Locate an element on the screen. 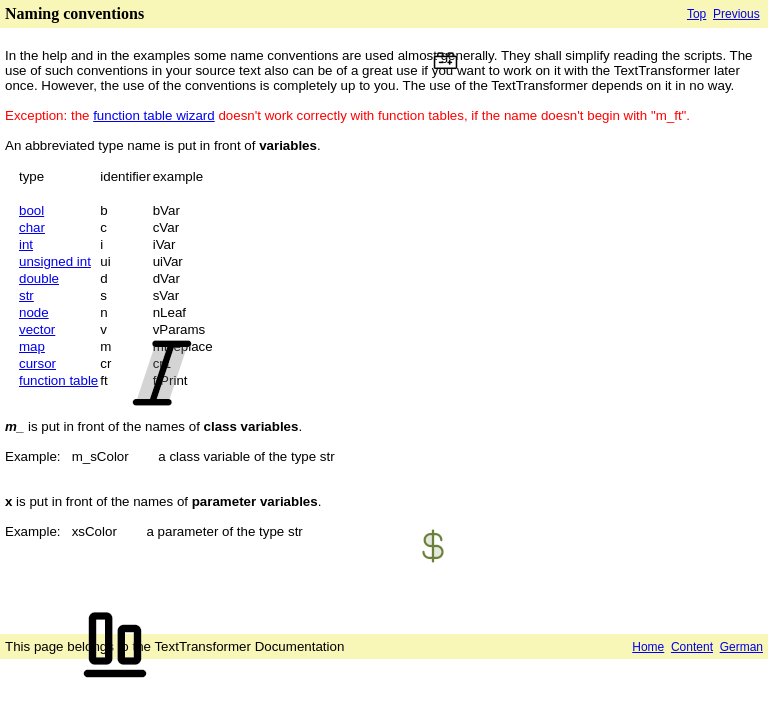 The image size is (768, 720). check vehicle battery status is located at coordinates (445, 61).